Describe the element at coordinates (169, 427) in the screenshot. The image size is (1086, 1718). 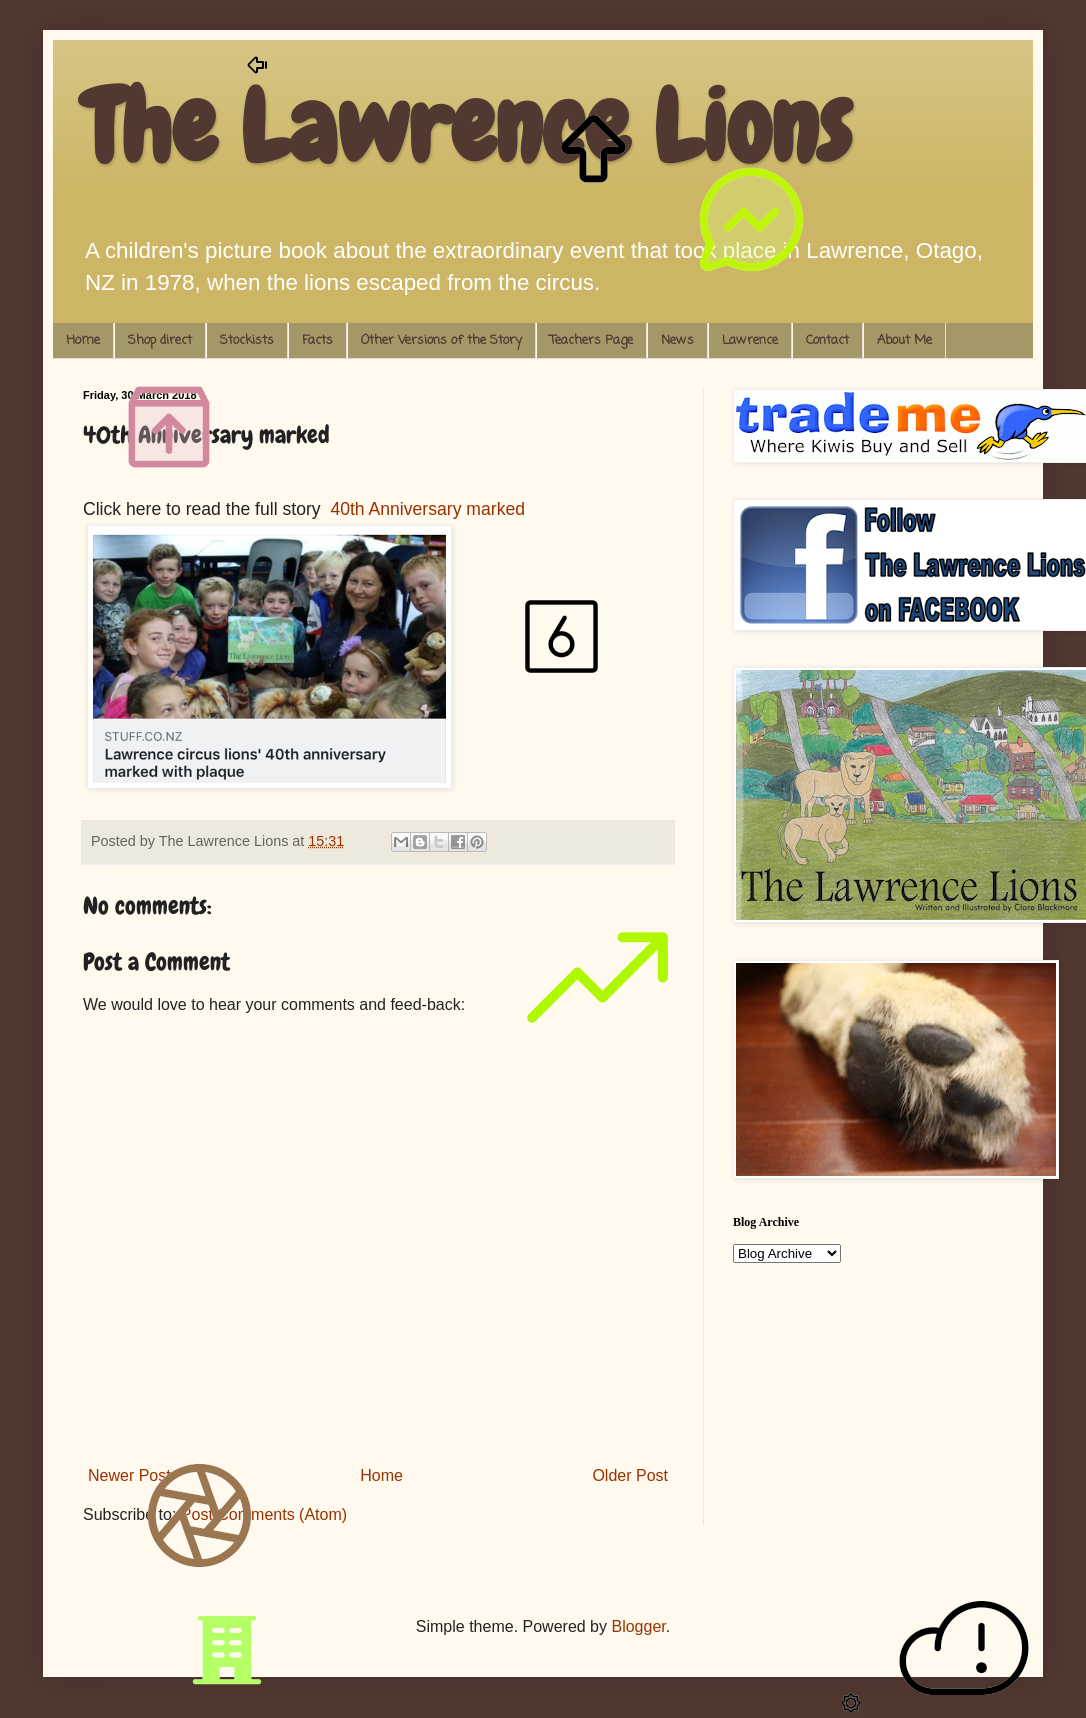
I see `upload or export a package` at that location.